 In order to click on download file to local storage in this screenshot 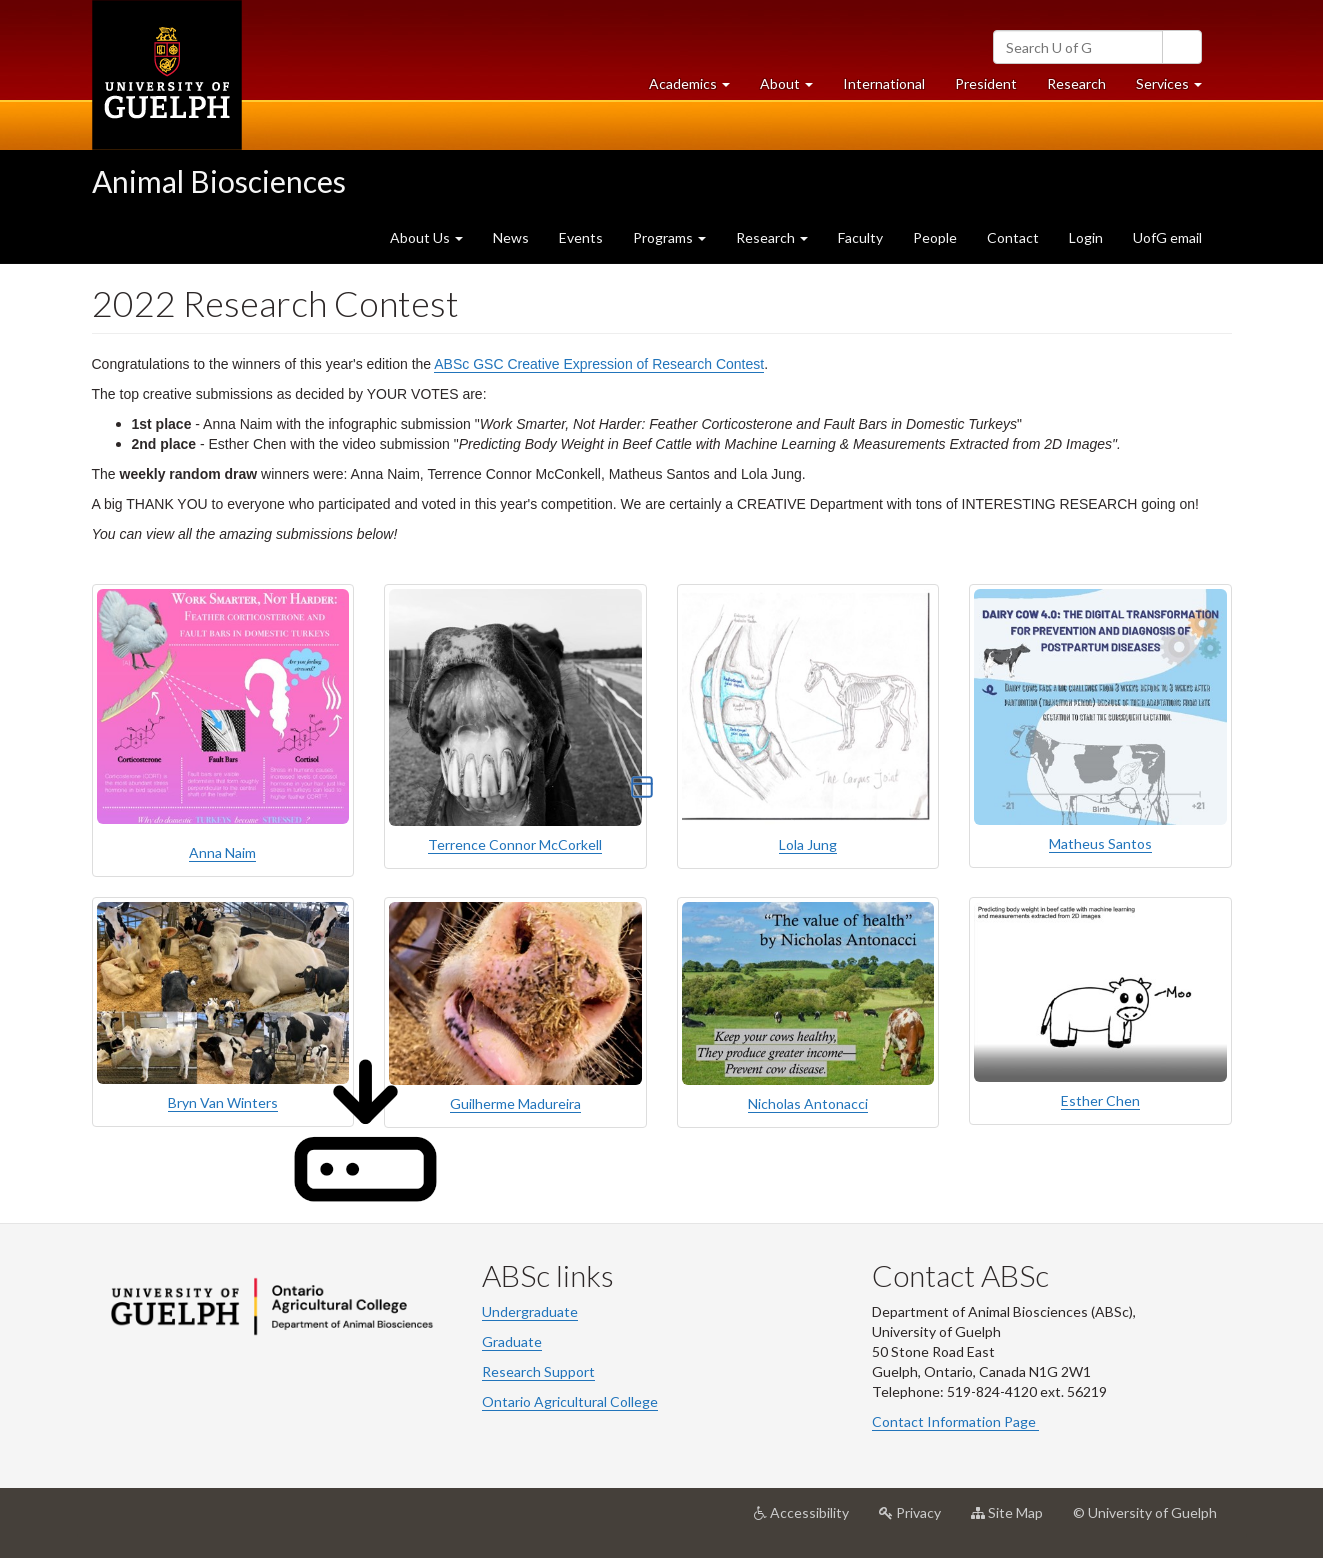, I will do `click(365, 1130)`.